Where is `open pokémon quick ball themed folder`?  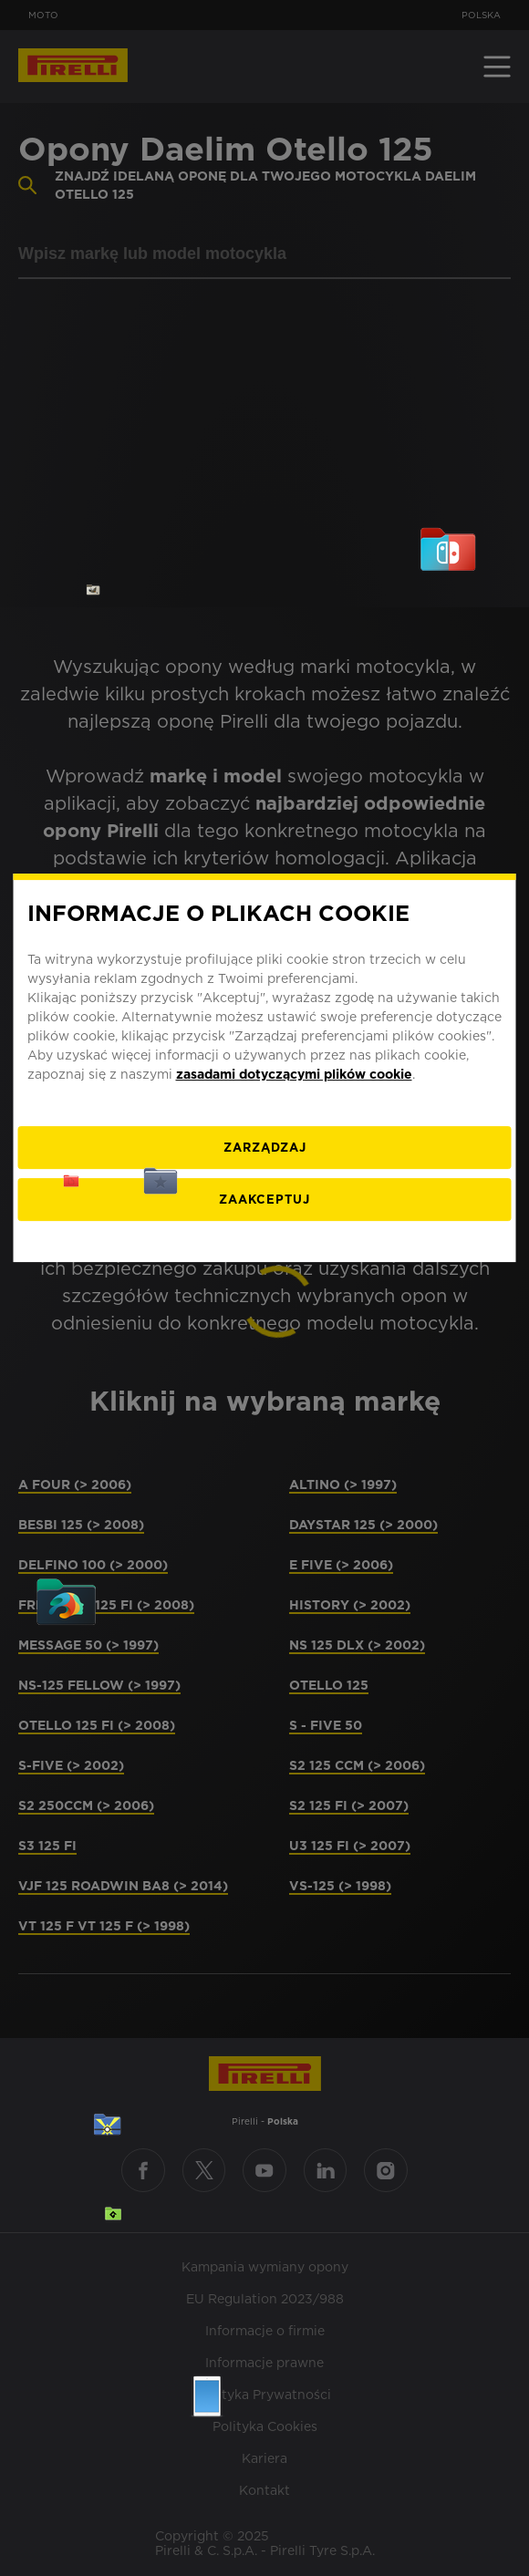
open pokémon quick ball themed folder is located at coordinates (107, 2125).